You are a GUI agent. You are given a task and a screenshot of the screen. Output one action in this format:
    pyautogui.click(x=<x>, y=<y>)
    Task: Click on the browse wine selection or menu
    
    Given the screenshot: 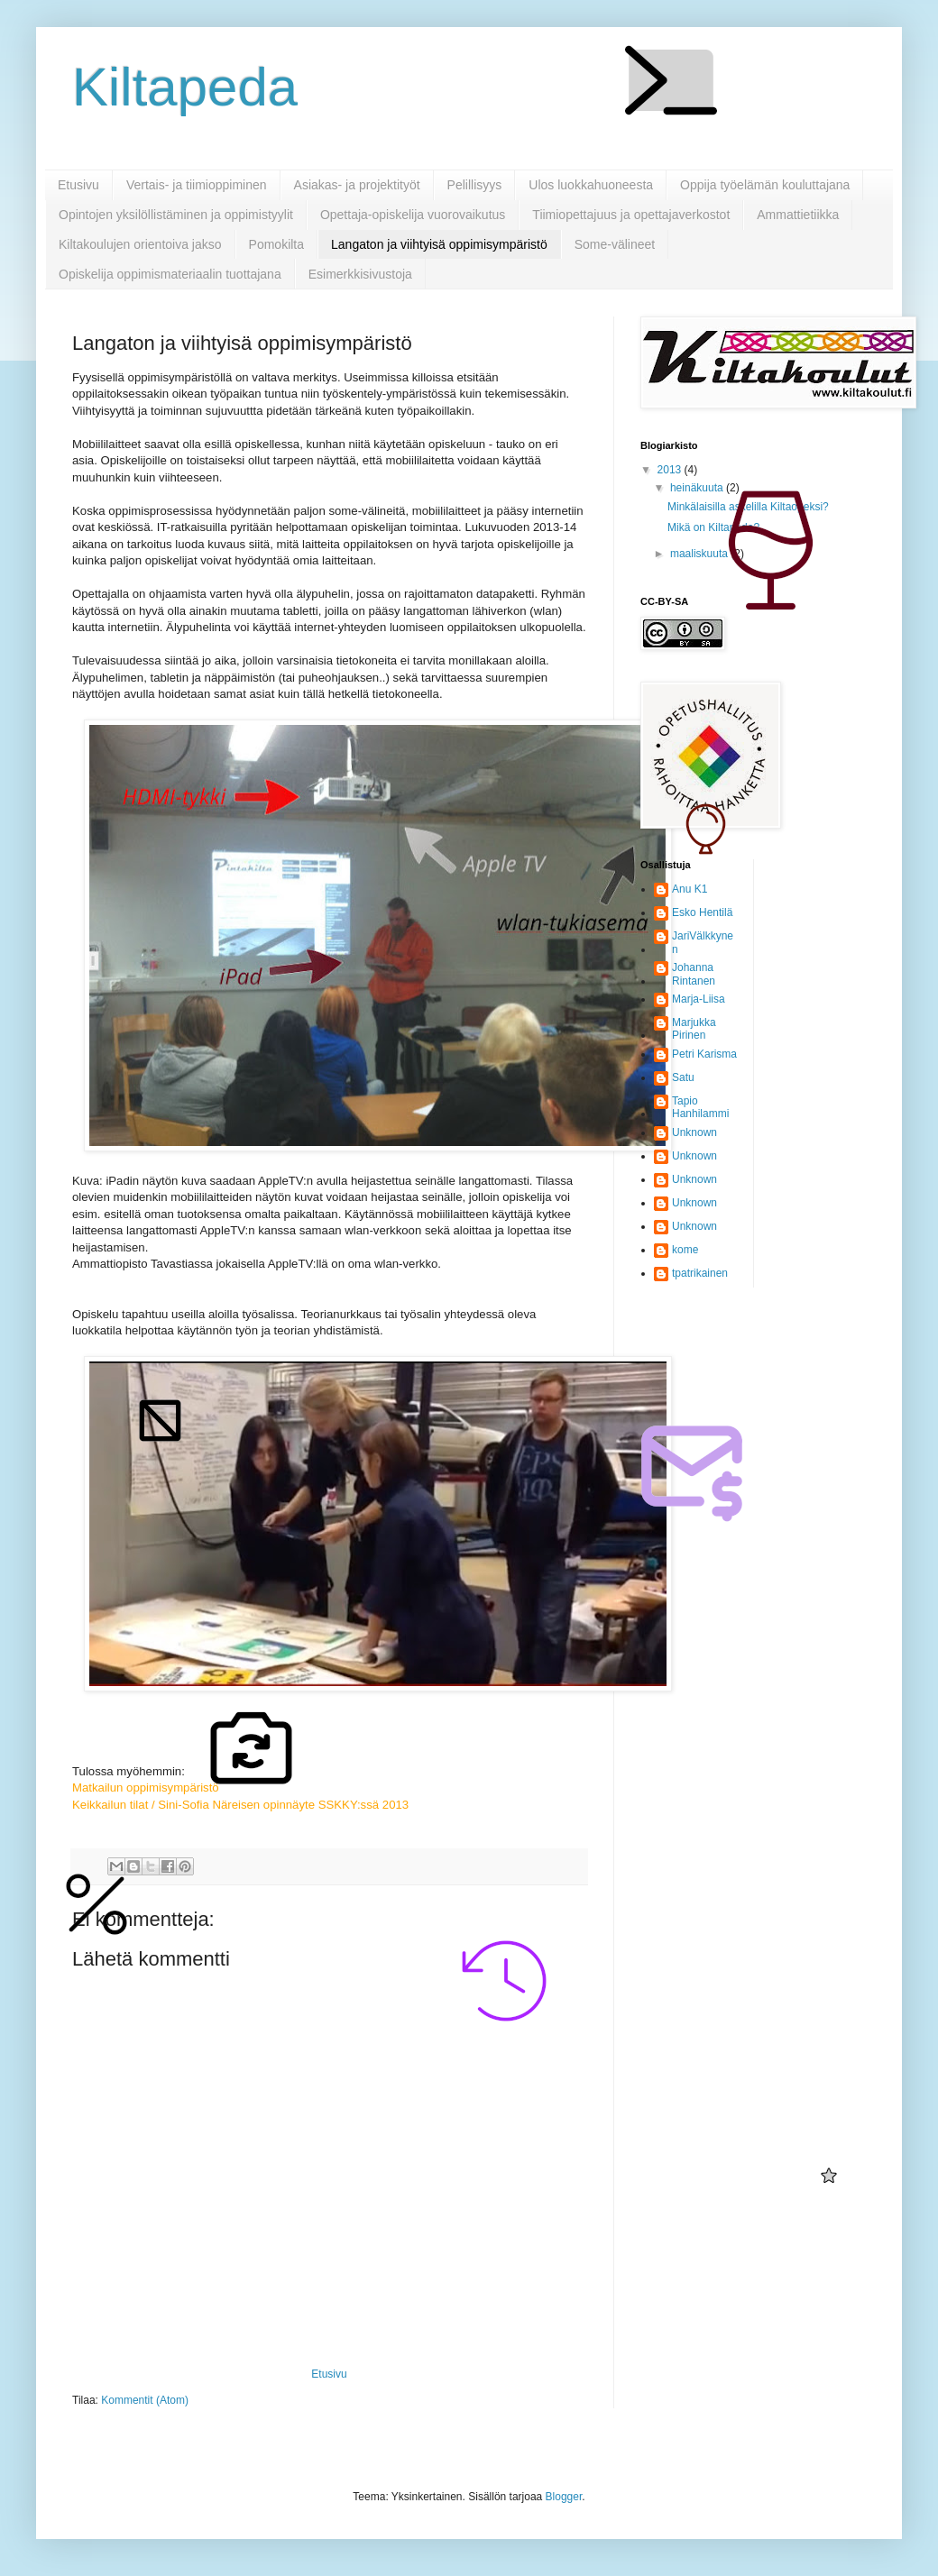 What is the action you would take?
    pyautogui.click(x=770, y=545)
    